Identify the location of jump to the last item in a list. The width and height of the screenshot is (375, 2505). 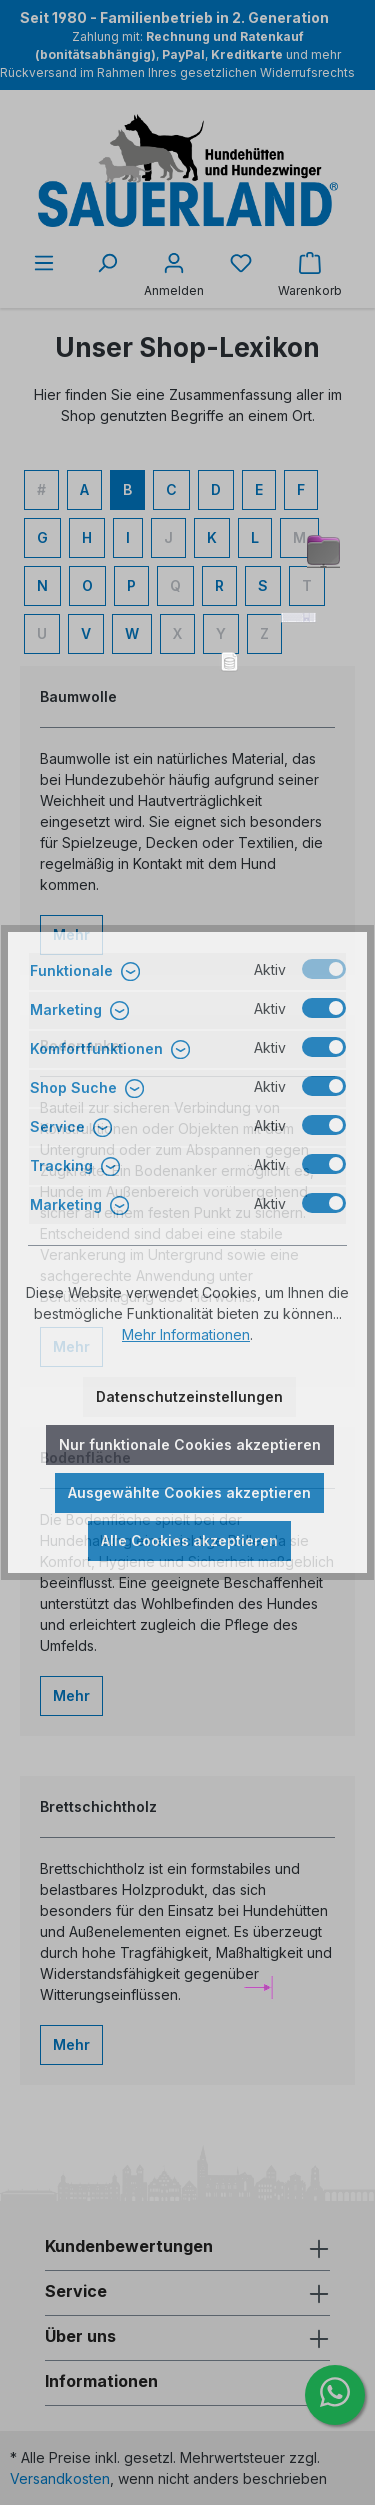
(258, 1987).